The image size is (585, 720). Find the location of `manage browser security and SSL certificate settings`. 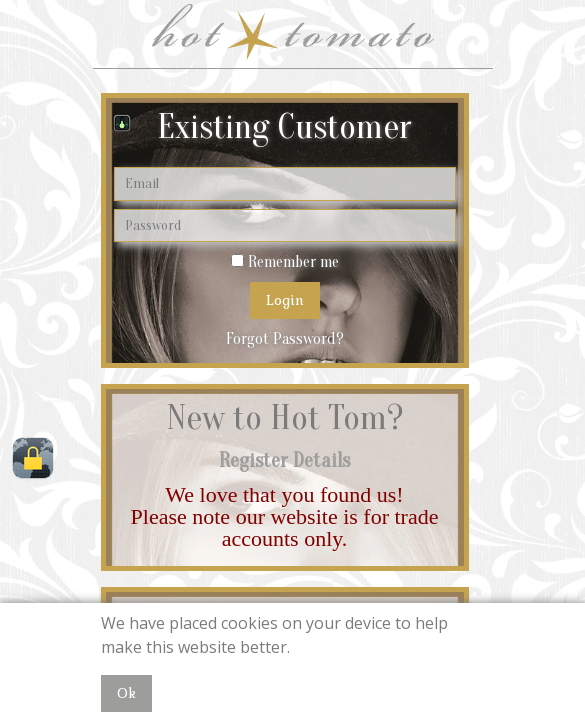

manage browser security and SSL certificate settings is located at coordinates (33, 458).